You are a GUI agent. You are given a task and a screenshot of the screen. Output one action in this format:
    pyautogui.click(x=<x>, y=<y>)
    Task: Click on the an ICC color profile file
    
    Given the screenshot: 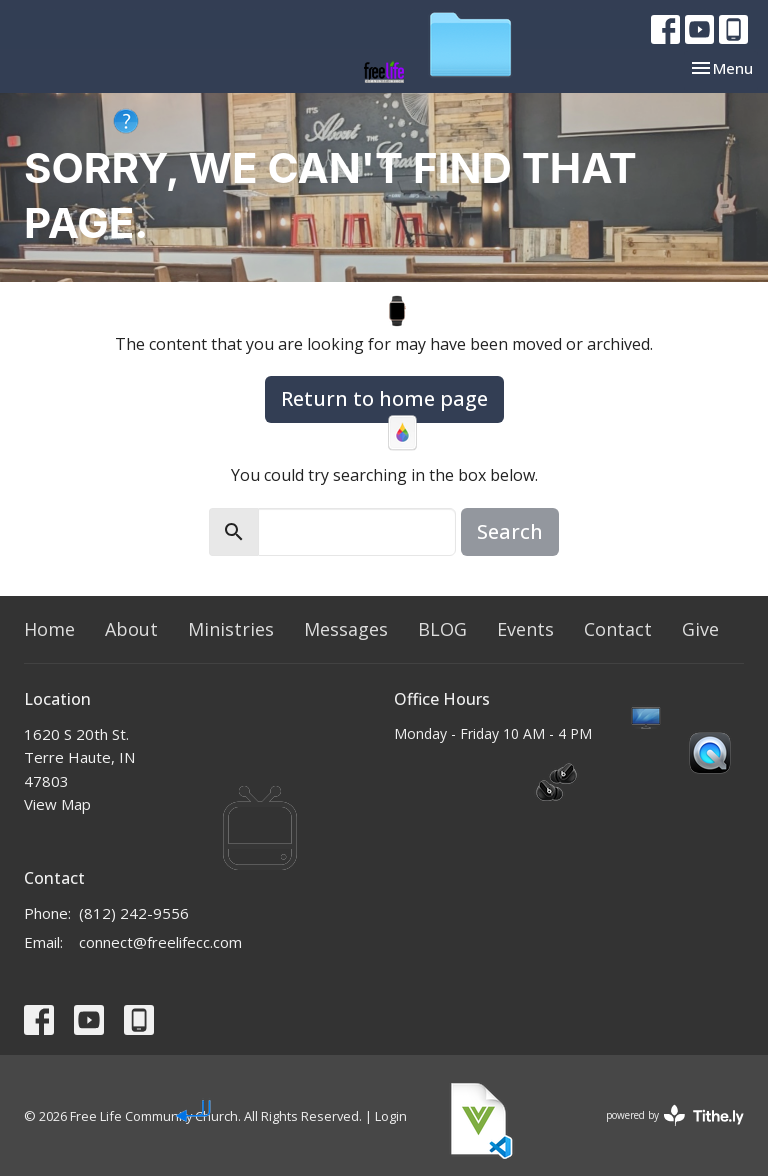 What is the action you would take?
    pyautogui.click(x=402, y=432)
    